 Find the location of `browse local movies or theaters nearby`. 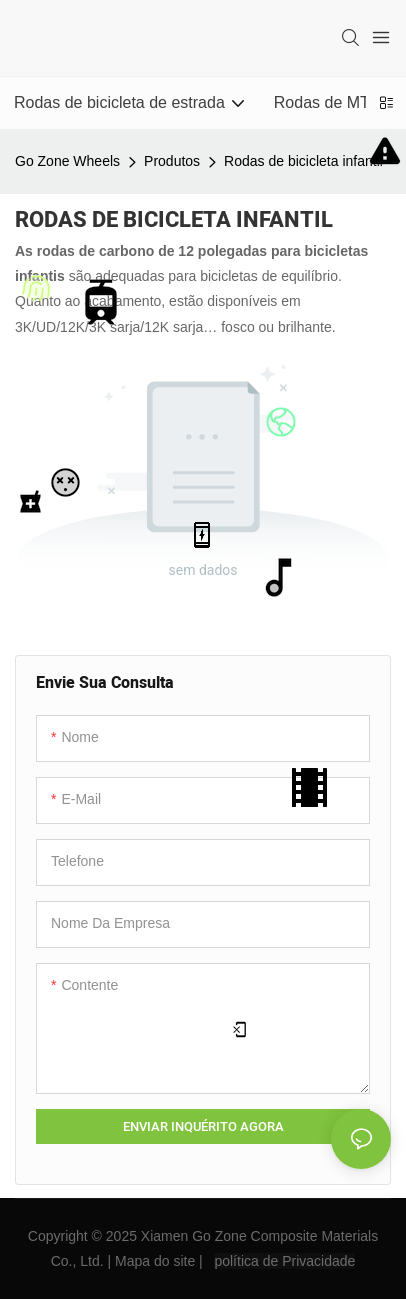

browse local movies or theaters nearby is located at coordinates (309, 787).